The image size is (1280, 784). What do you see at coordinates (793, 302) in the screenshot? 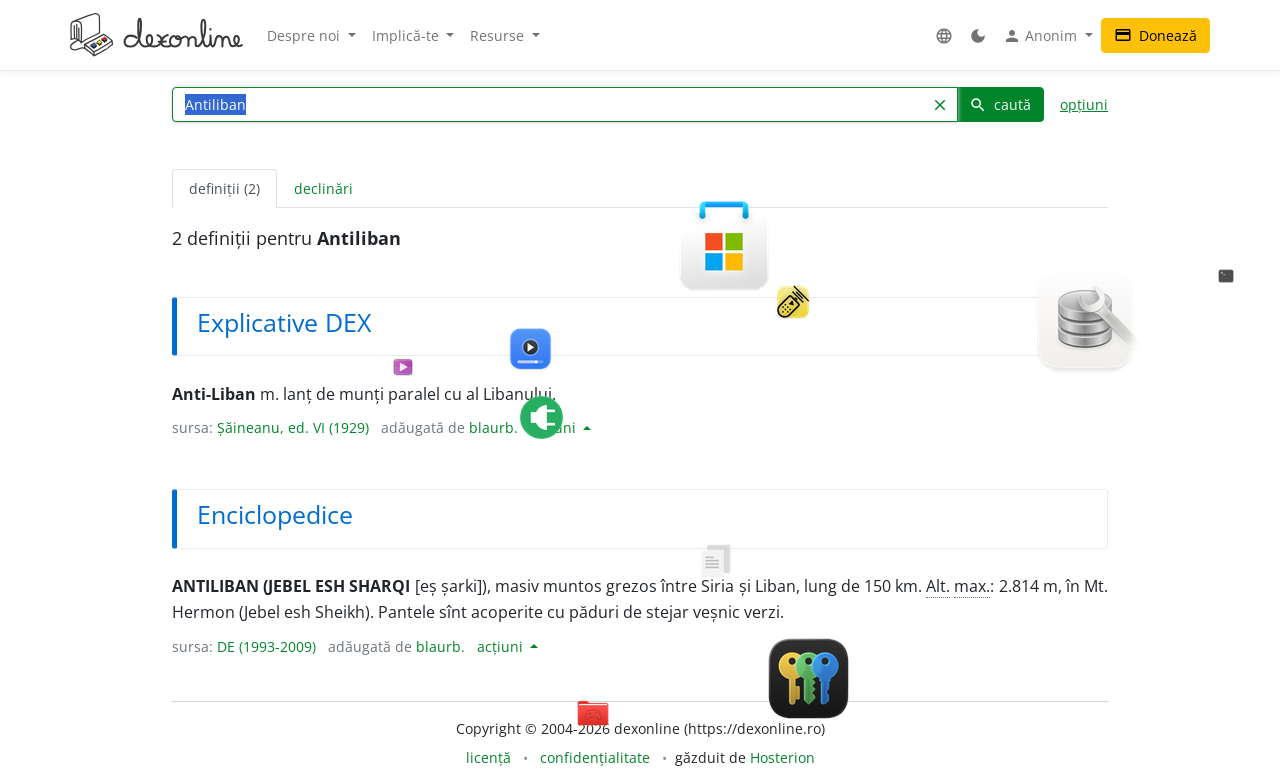
I see `open community remote app` at bounding box center [793, 302].